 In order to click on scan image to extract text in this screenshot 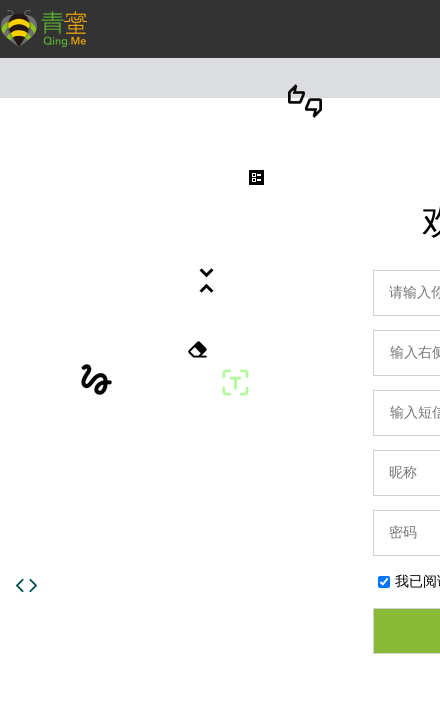, I will do `click(235, 382)`.